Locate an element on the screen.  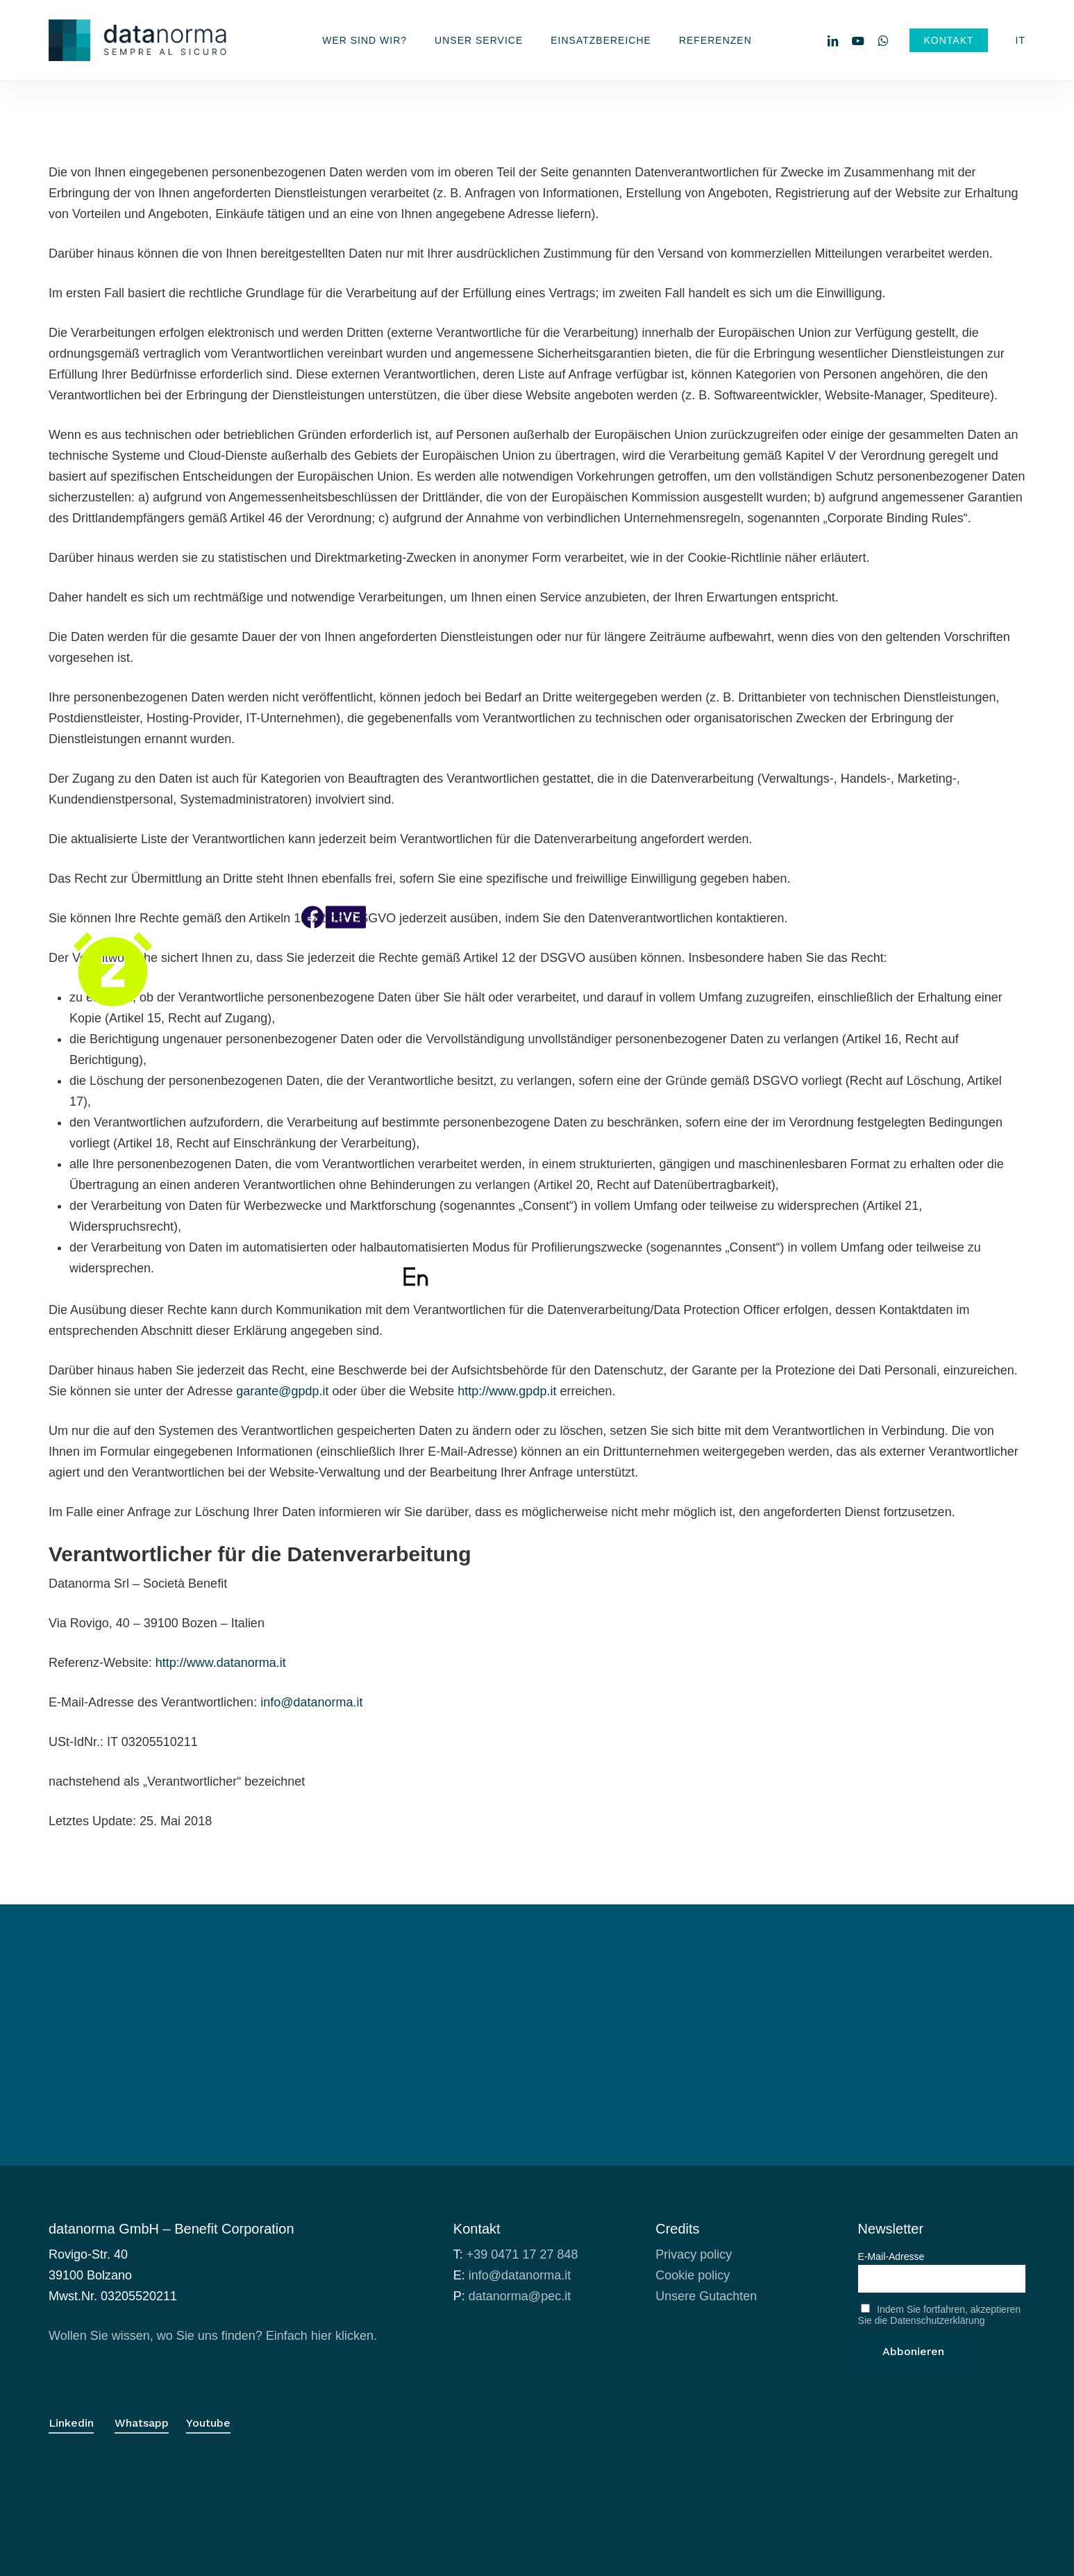
switch to english language input is located at coordinates (415, 1277).